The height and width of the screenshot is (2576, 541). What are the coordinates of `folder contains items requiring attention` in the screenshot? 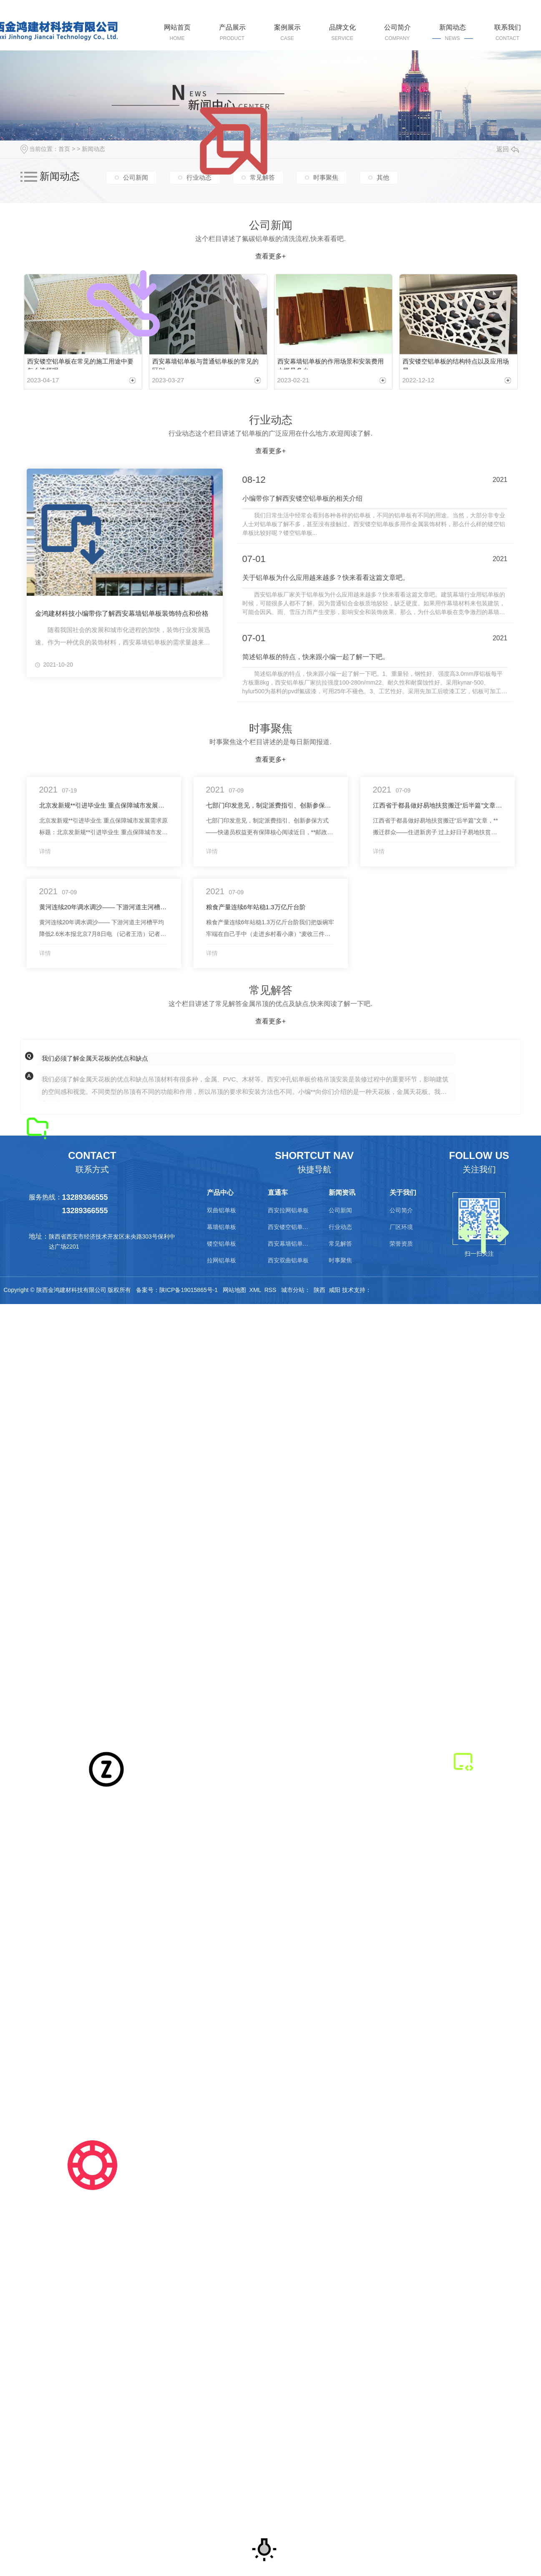 It's located at (38, 1127).